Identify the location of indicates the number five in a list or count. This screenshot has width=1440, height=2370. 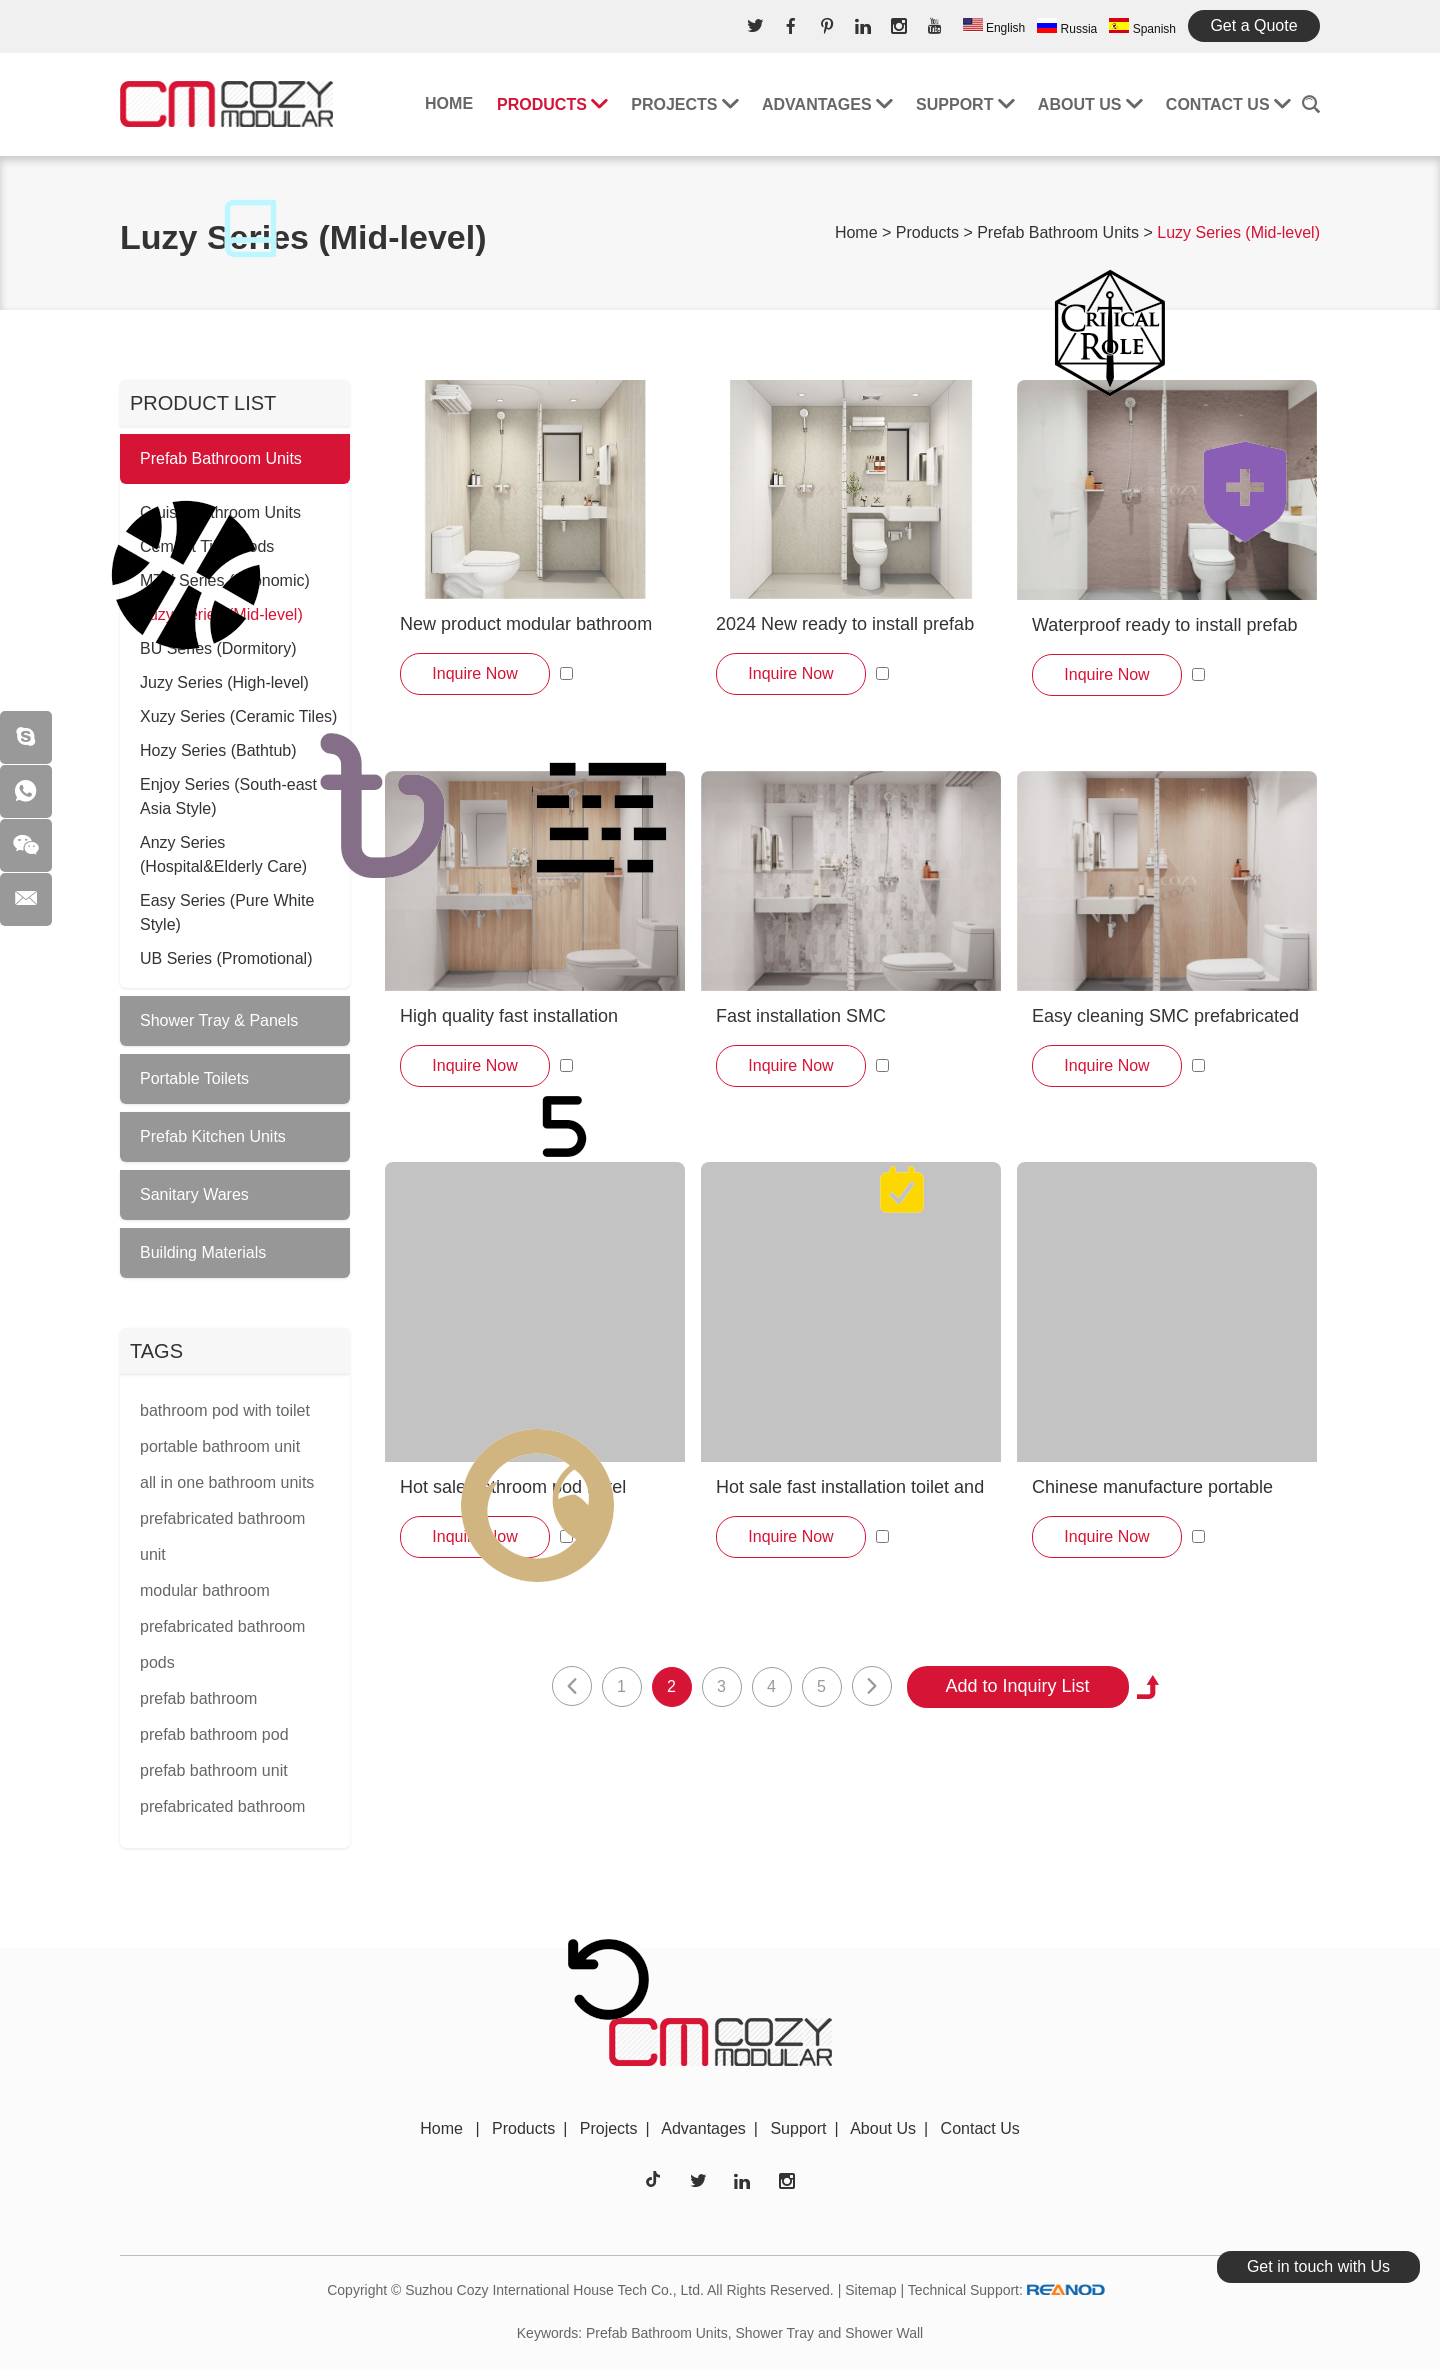
(564, 1126).